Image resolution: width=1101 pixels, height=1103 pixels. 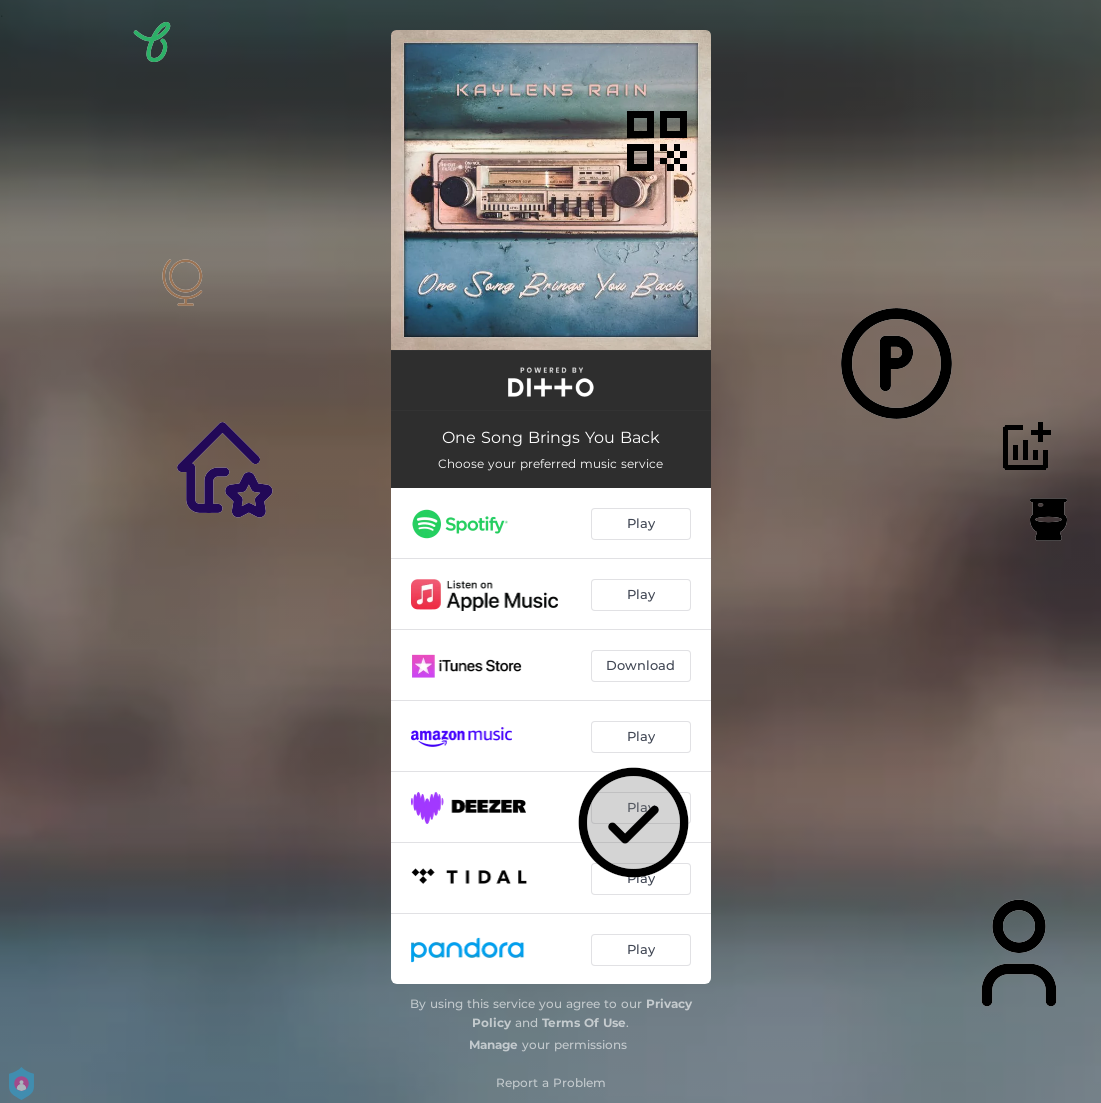 I want to click on open the Bunpo Japanese learning app, so click(x=152, y=42).